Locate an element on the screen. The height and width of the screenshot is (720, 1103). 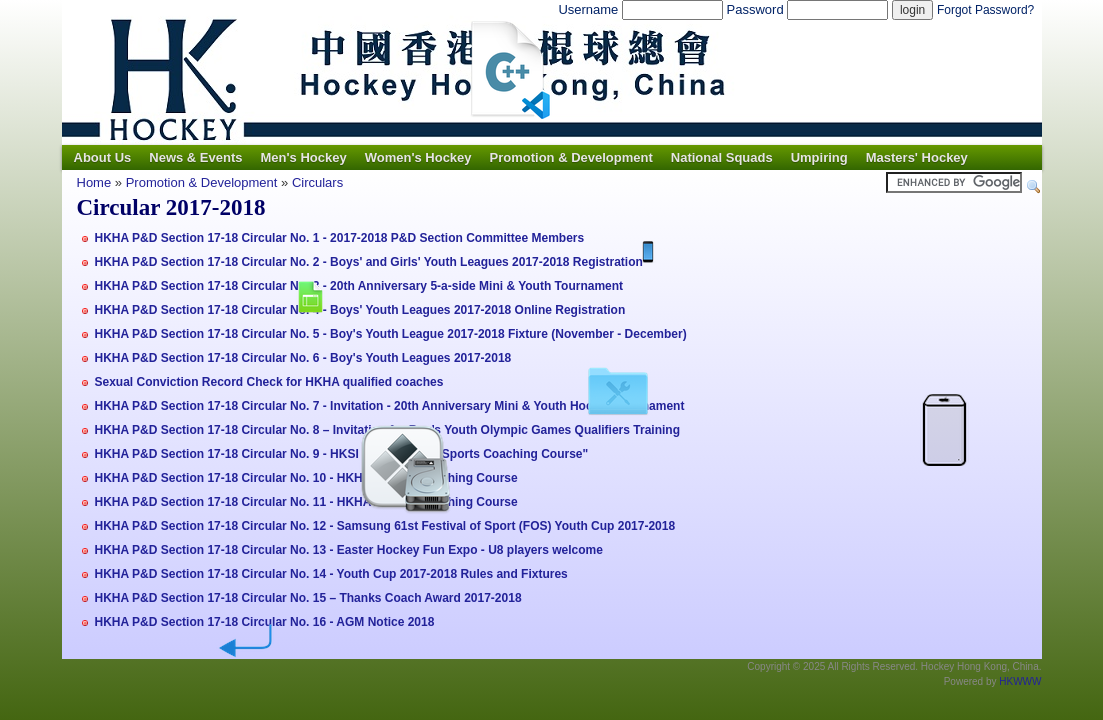
reply to the sender of this email is located at coordinates (244, 640).